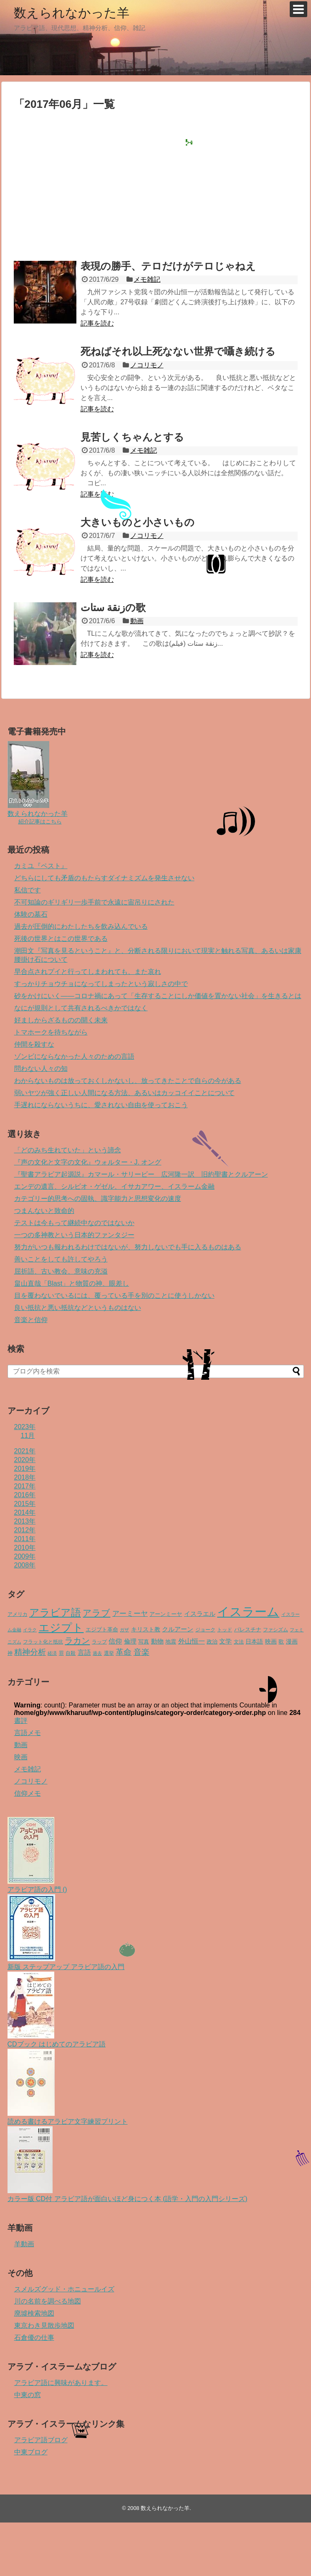 This screenshot has height=2576, width=311. I want to click on farming or agriculture tool category, so click(302, 2158).